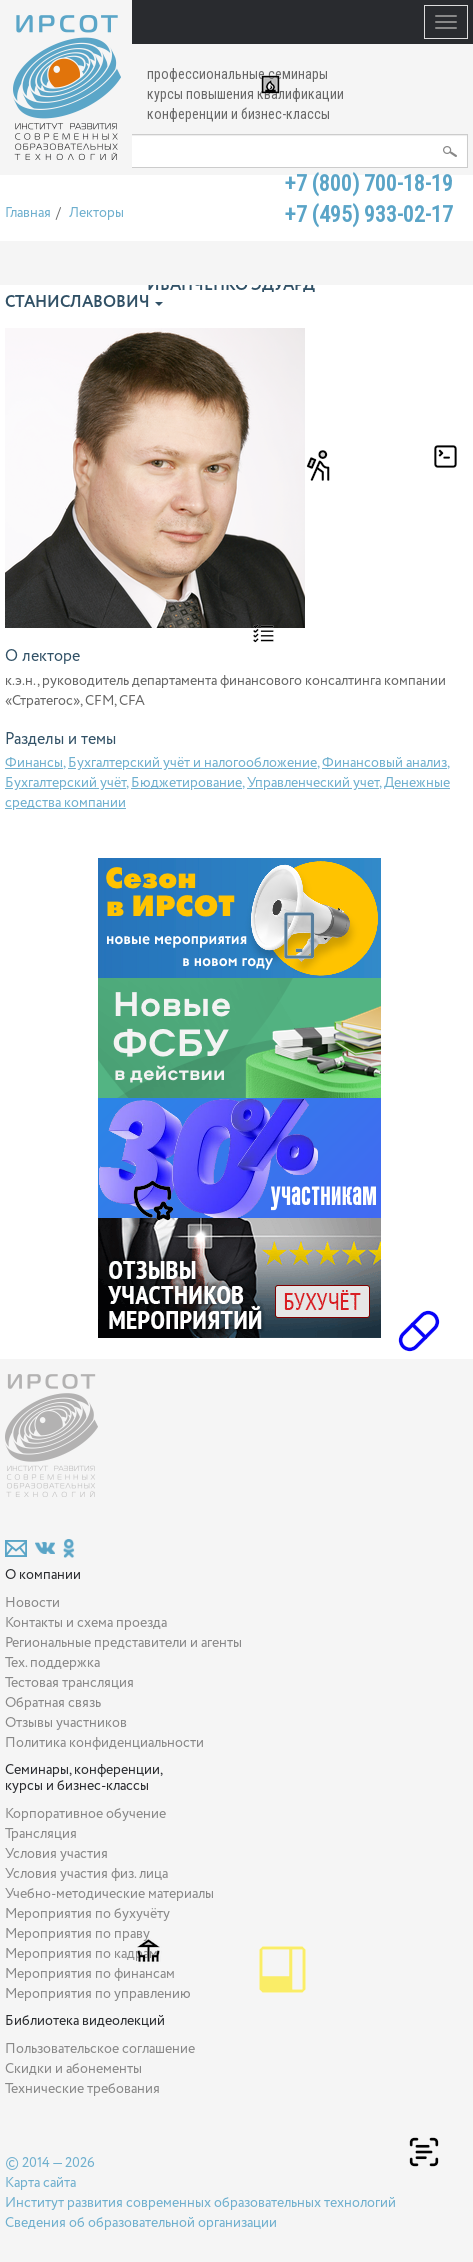 The height and width of the screenshot is (2262, 473). I want to click on scan document to extract text, so click(424, 2152).